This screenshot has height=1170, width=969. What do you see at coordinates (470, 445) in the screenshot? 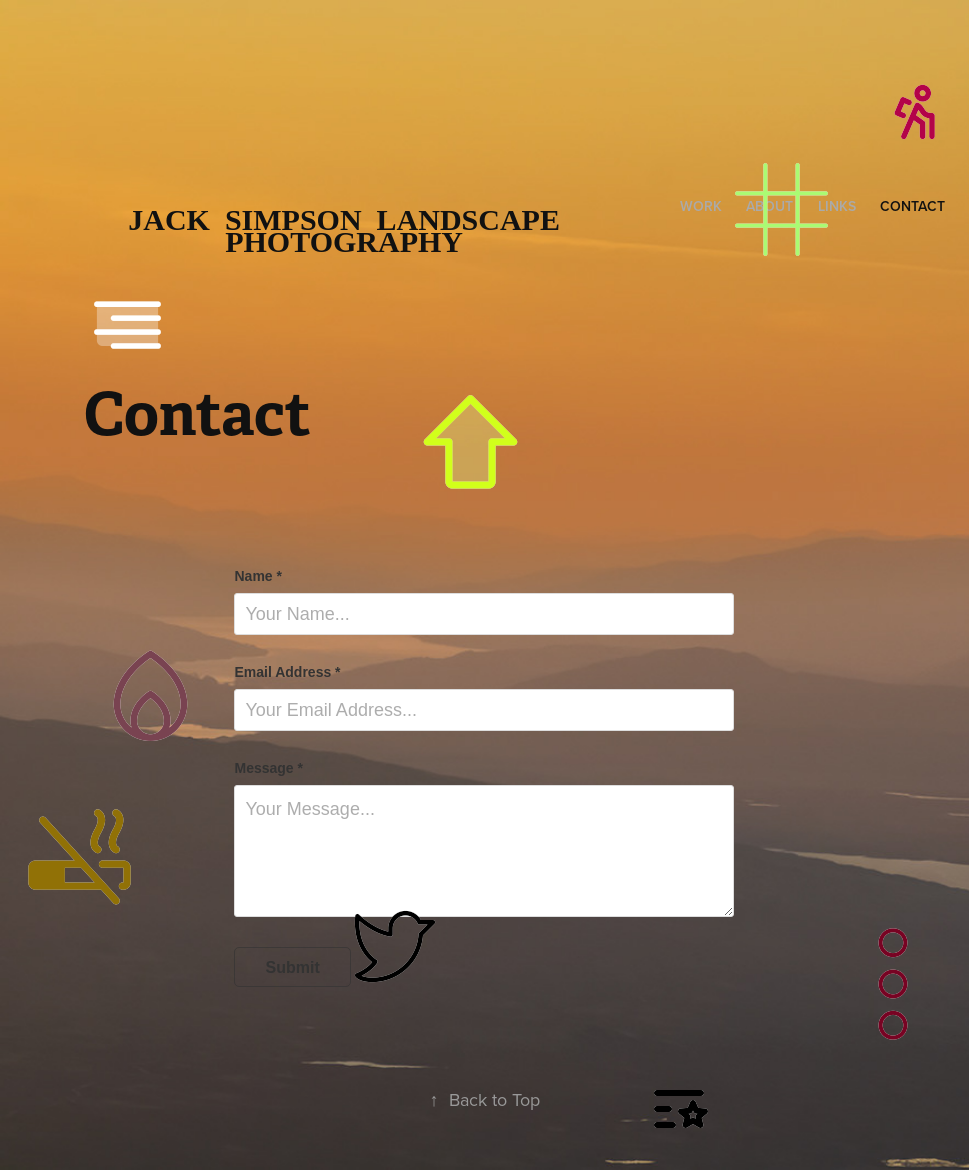
I see `upload a file or content` at bounding box center [470, 445].